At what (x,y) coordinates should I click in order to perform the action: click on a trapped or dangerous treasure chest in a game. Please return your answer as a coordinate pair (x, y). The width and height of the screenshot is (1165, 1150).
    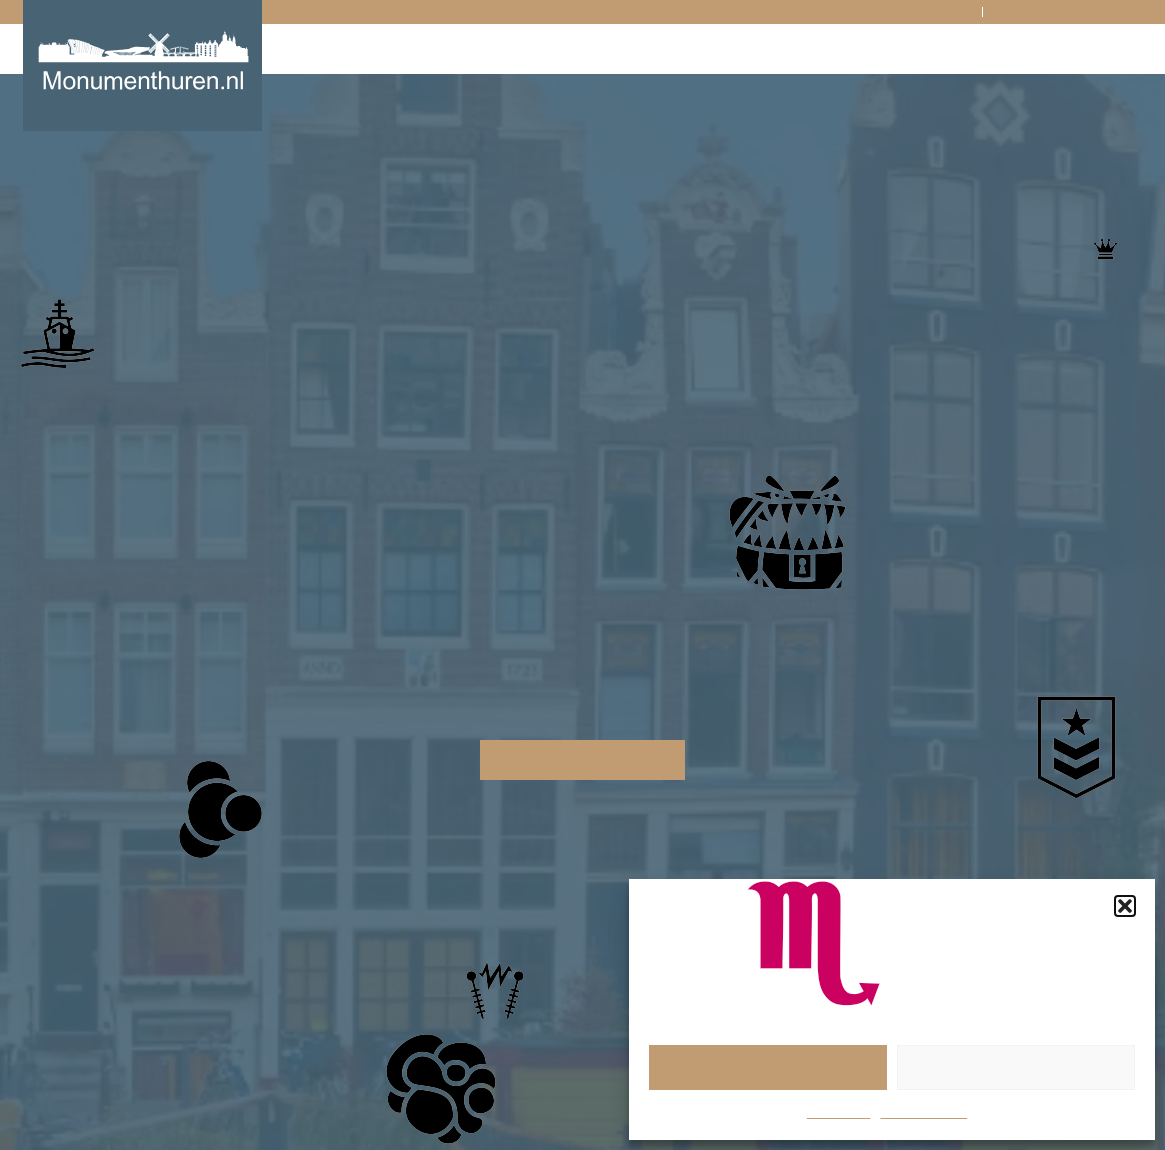
    Looking at the image, I should click on (787, 532).